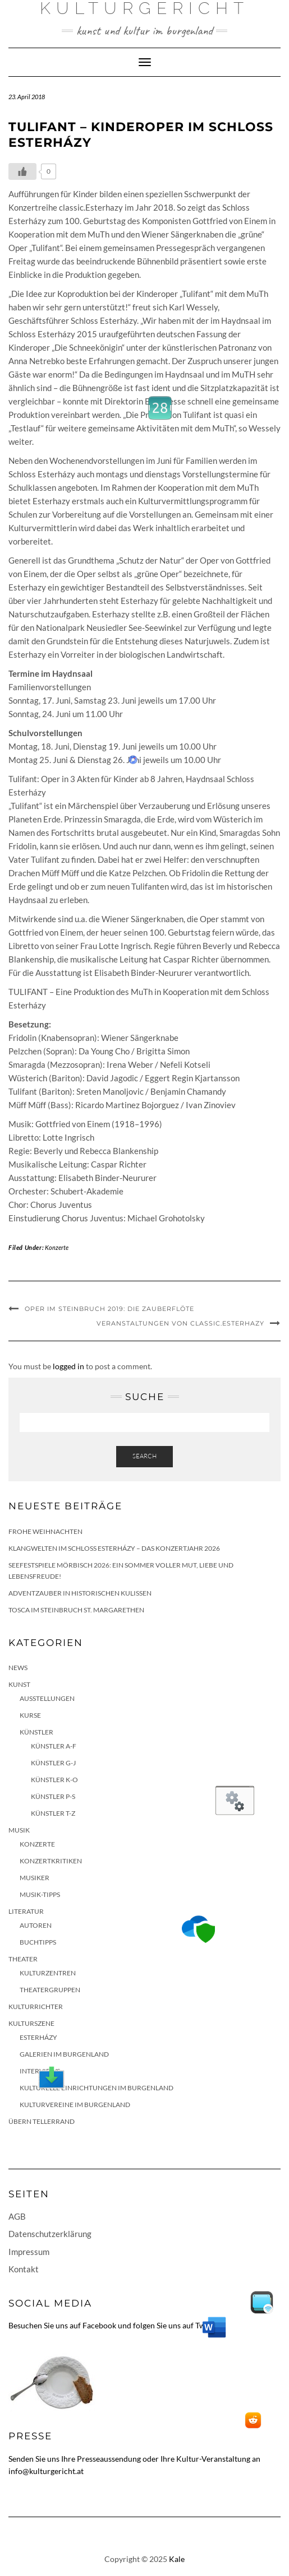 Image resolution: width=289 pixels, height=2576 pixels. Describe the element at coordinates (262, 2302) in the screenshot. I see `open remote desktop app` at that location.